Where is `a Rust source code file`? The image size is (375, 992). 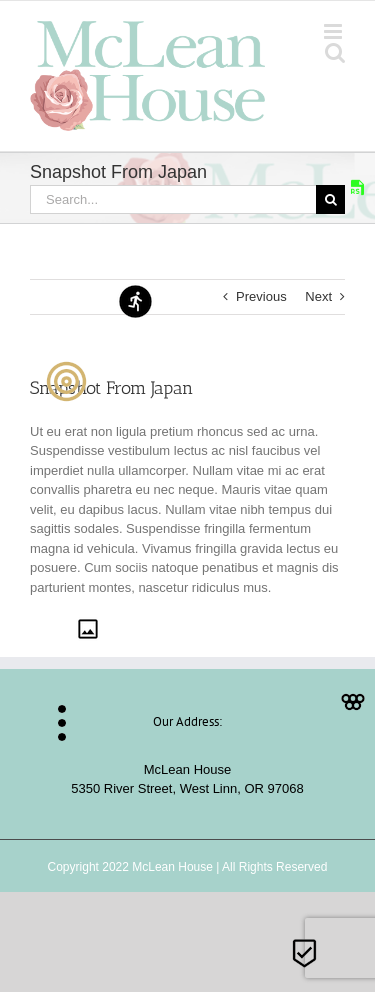
a Rust source code file is located at coordinates (357, 187).